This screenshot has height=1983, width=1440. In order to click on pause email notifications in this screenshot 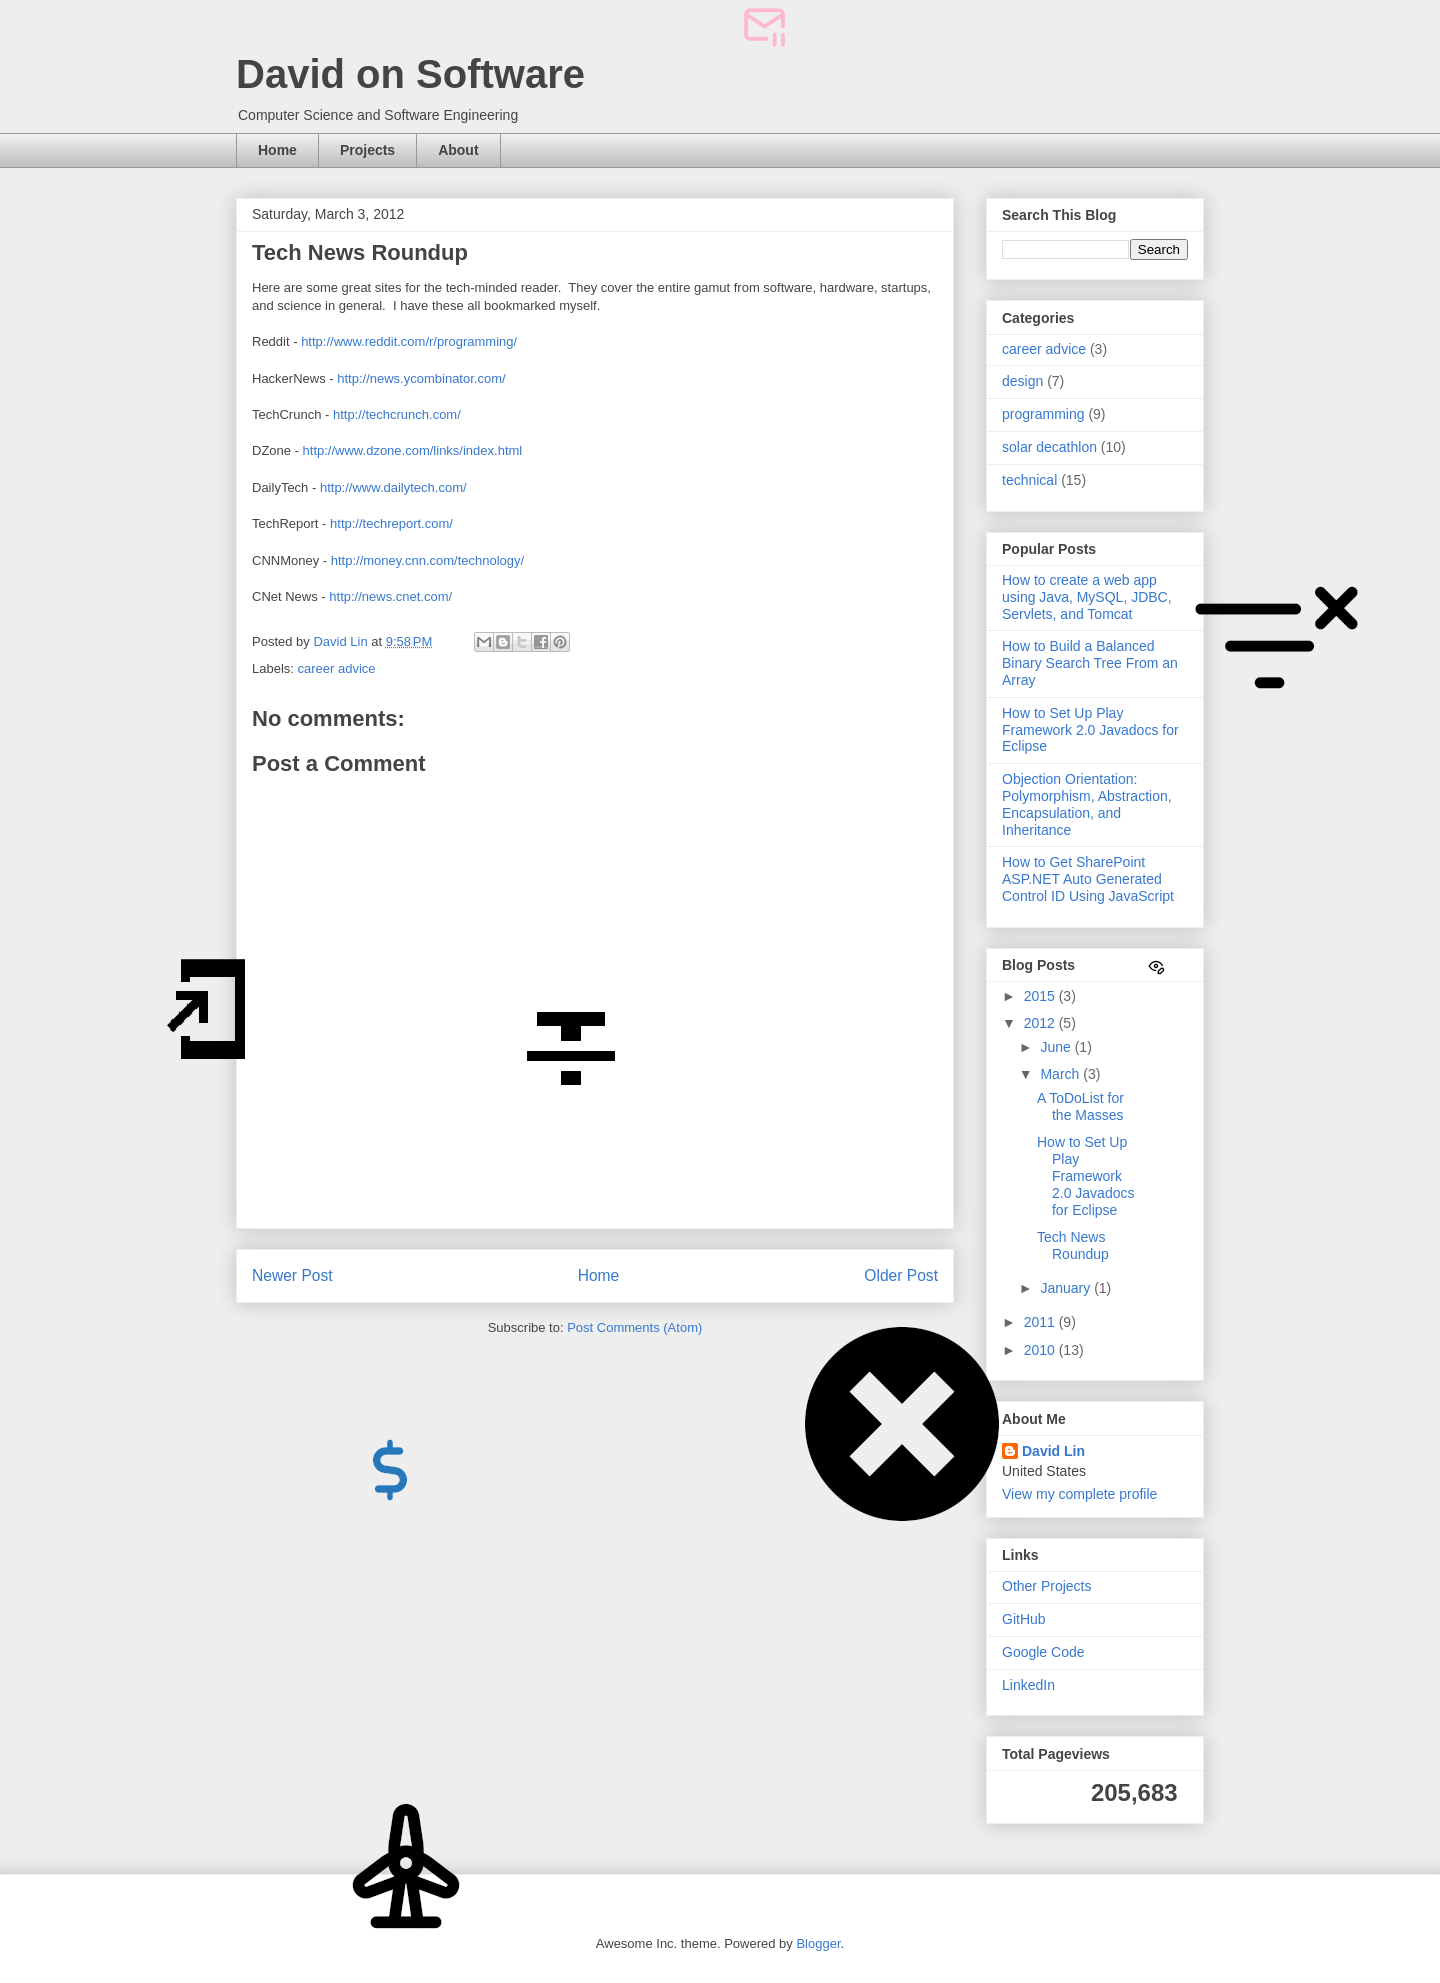, I will do `click(764, 24)`.